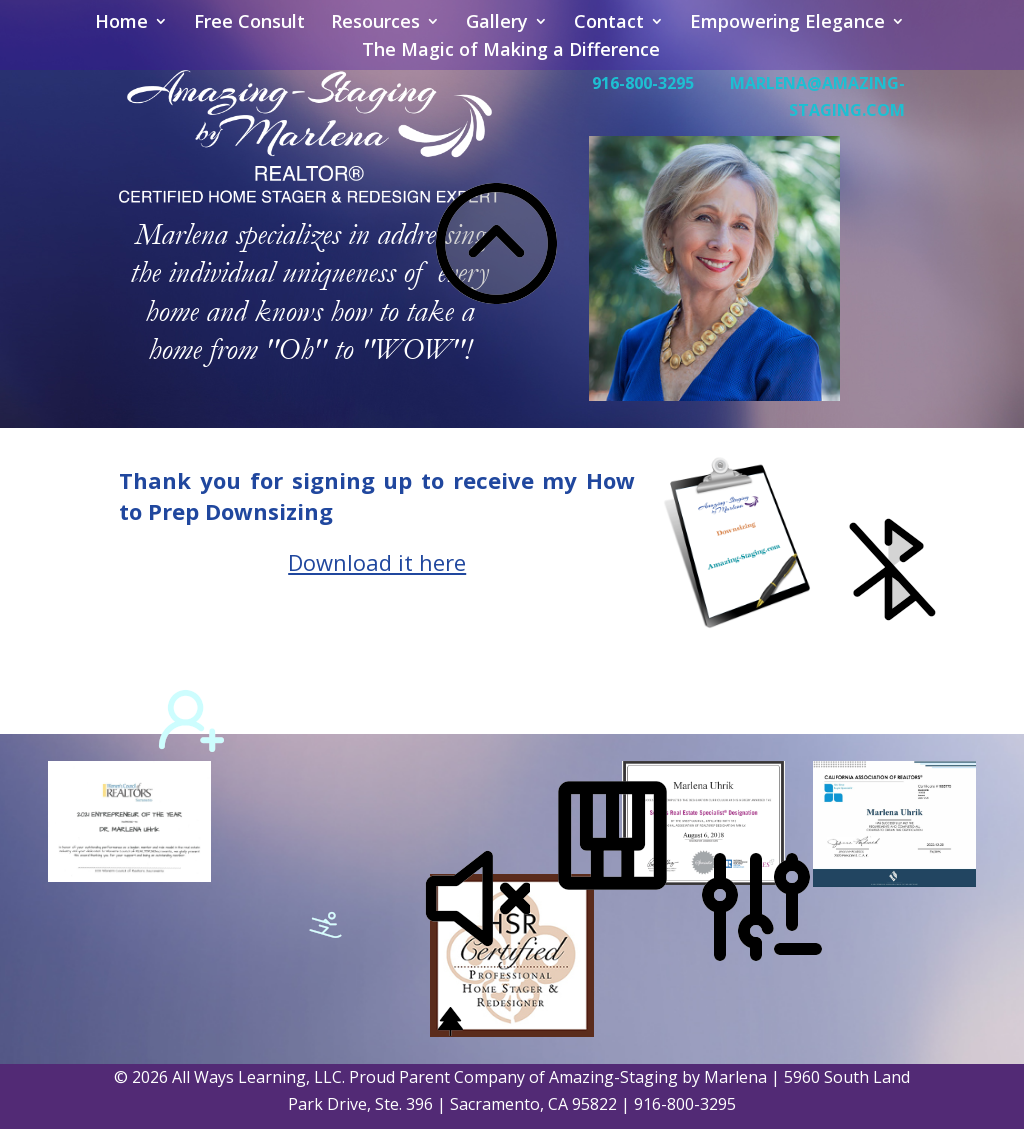 The image size is (1024, 1129). Describe the element at coordinates (191, 719) in the screenshot. I see `add a new contact or friend` at that location.